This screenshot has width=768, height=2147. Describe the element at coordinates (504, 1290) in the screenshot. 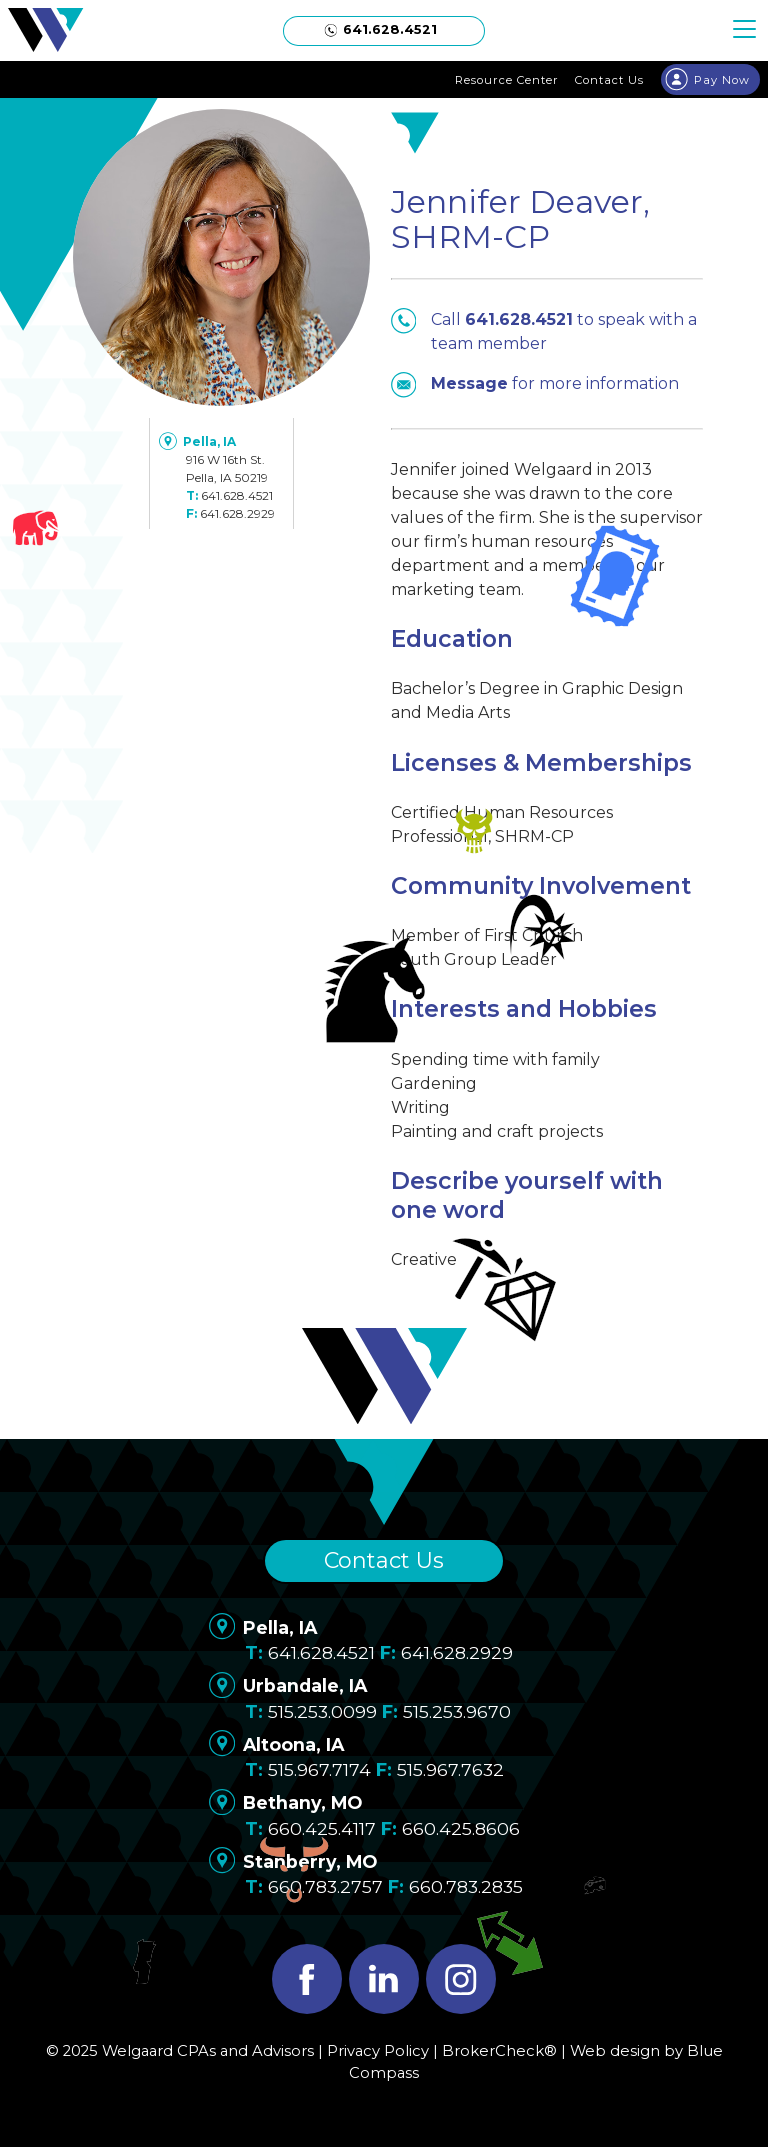

I see `indicates hard difficulty or challenge level` at that location.